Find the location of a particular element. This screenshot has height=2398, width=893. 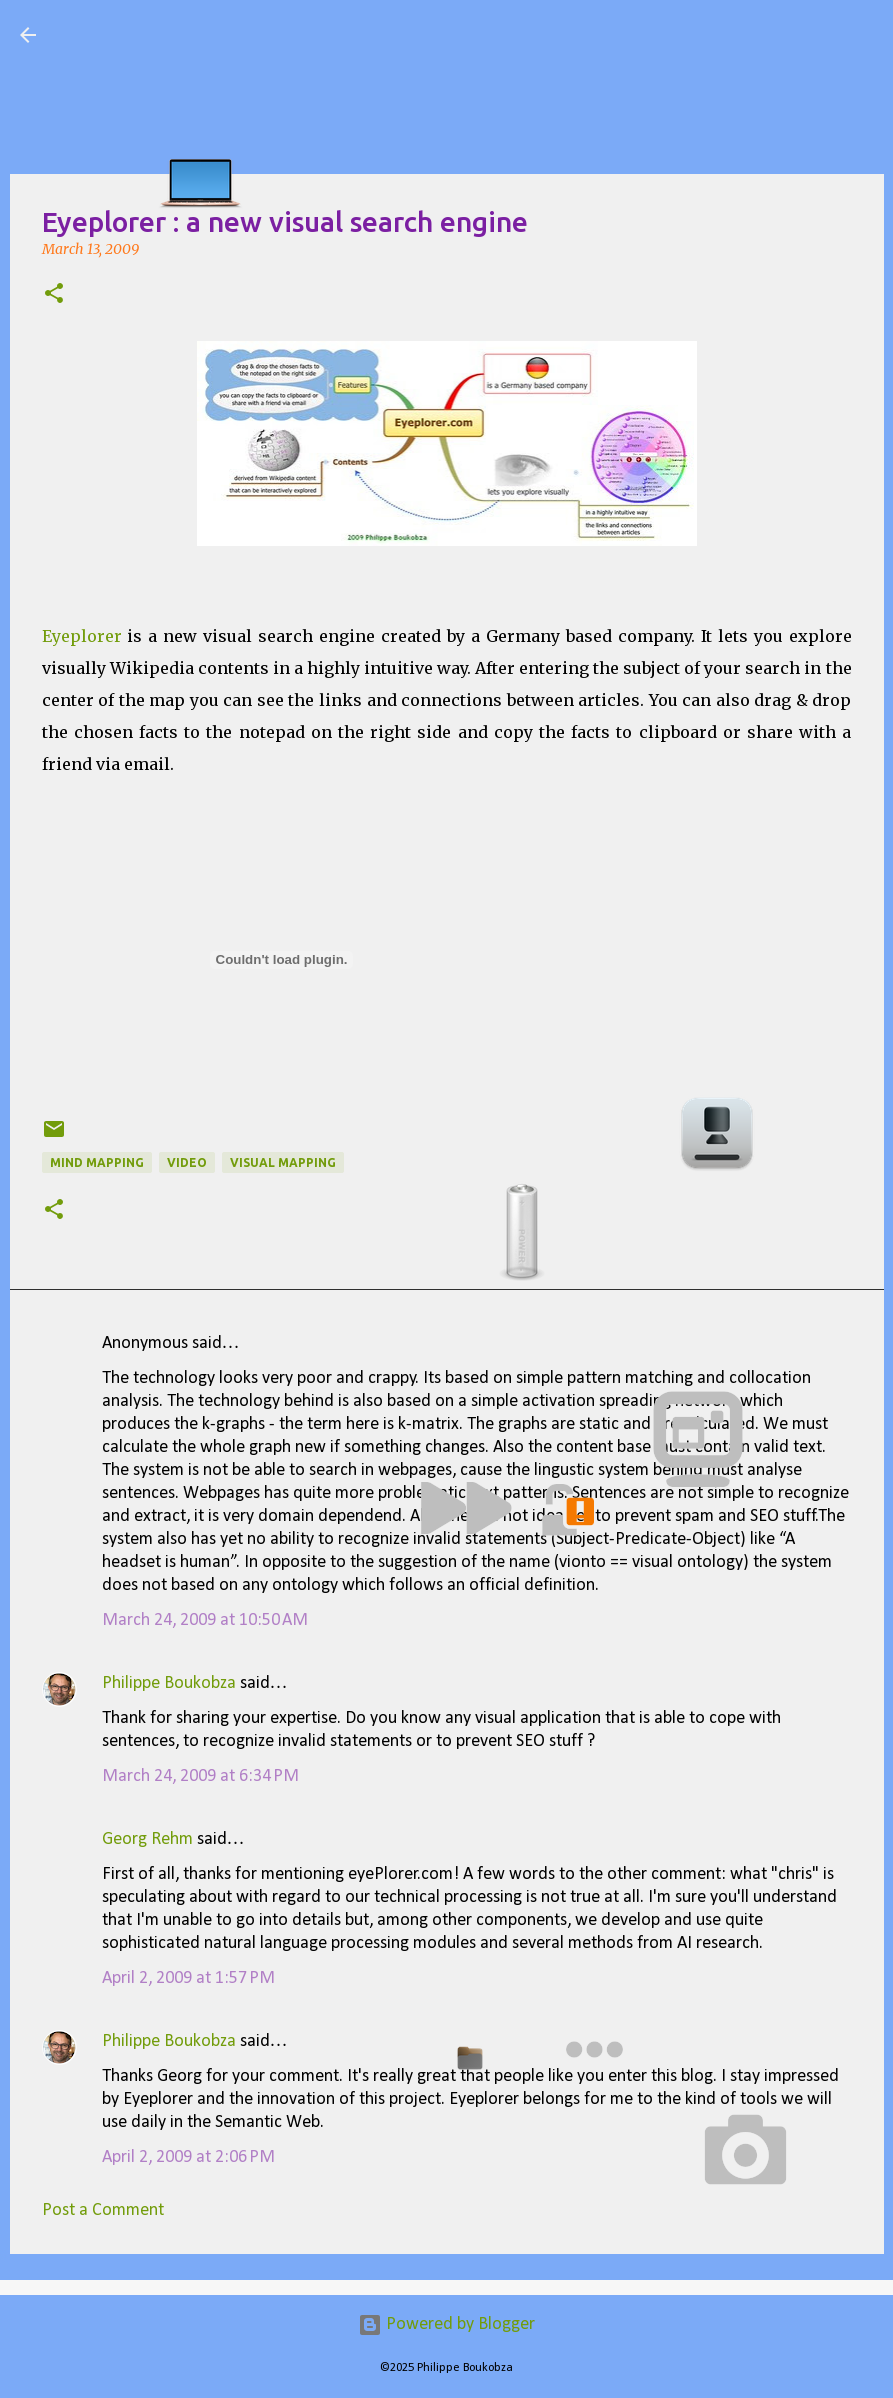

view your desk area using the device camera is located at coordinates (717, 1133).